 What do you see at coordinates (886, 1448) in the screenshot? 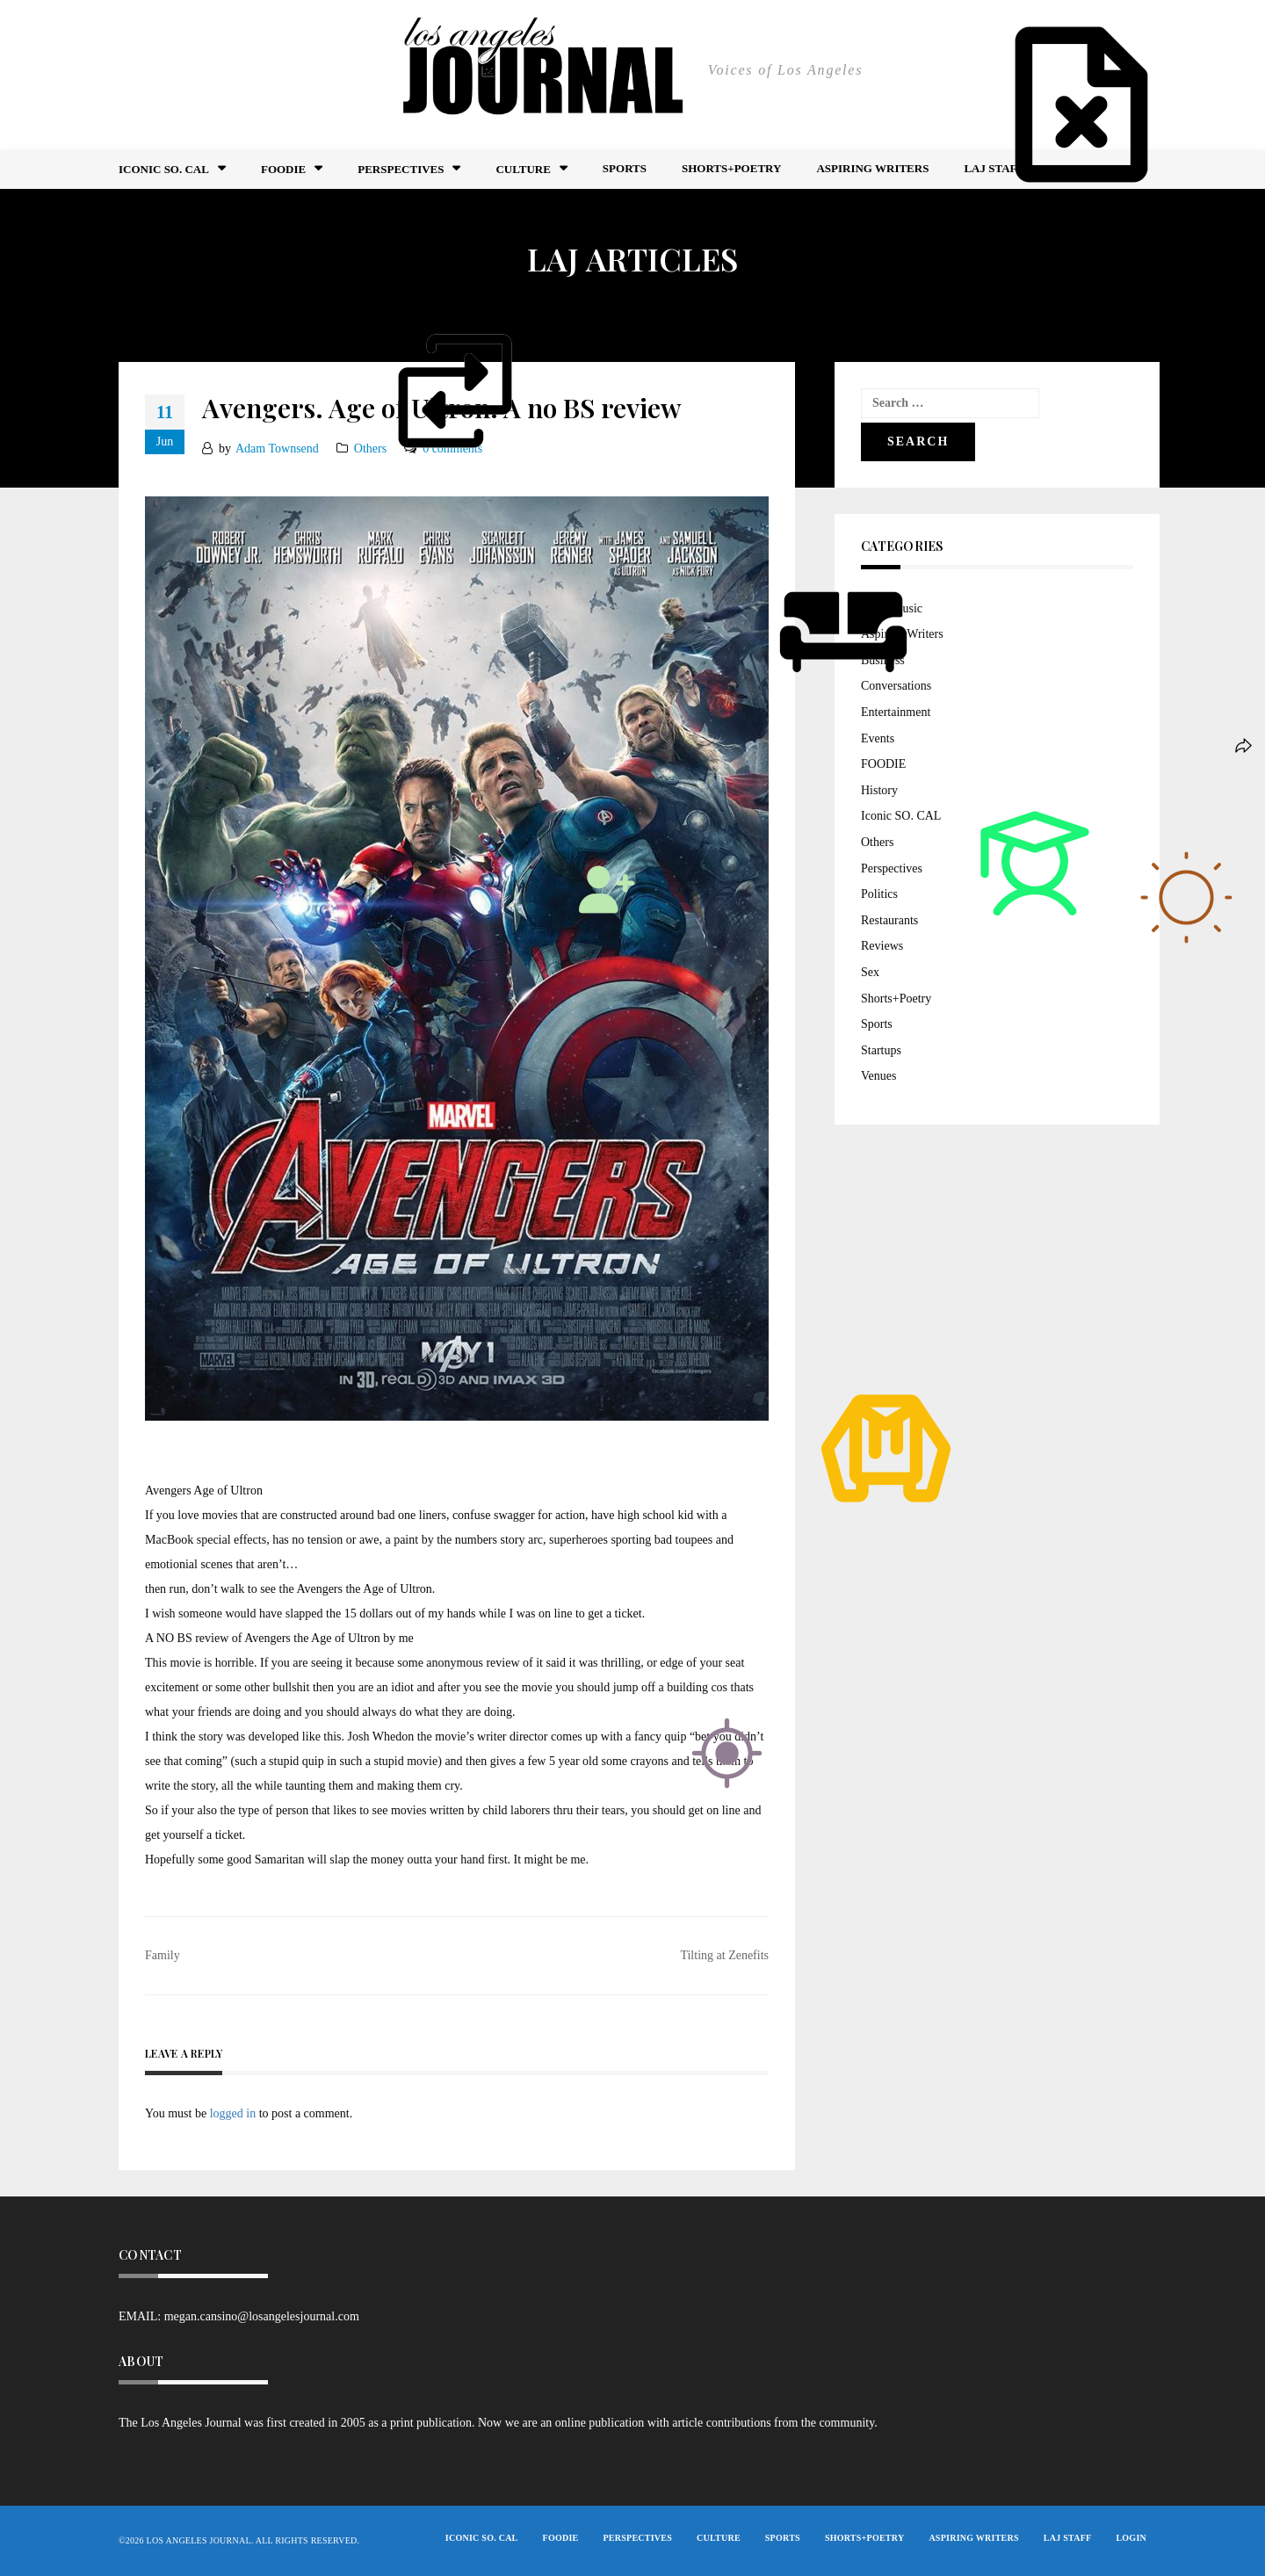
I see `browse clothing or apparel items` at bounding box center [886, 1448].